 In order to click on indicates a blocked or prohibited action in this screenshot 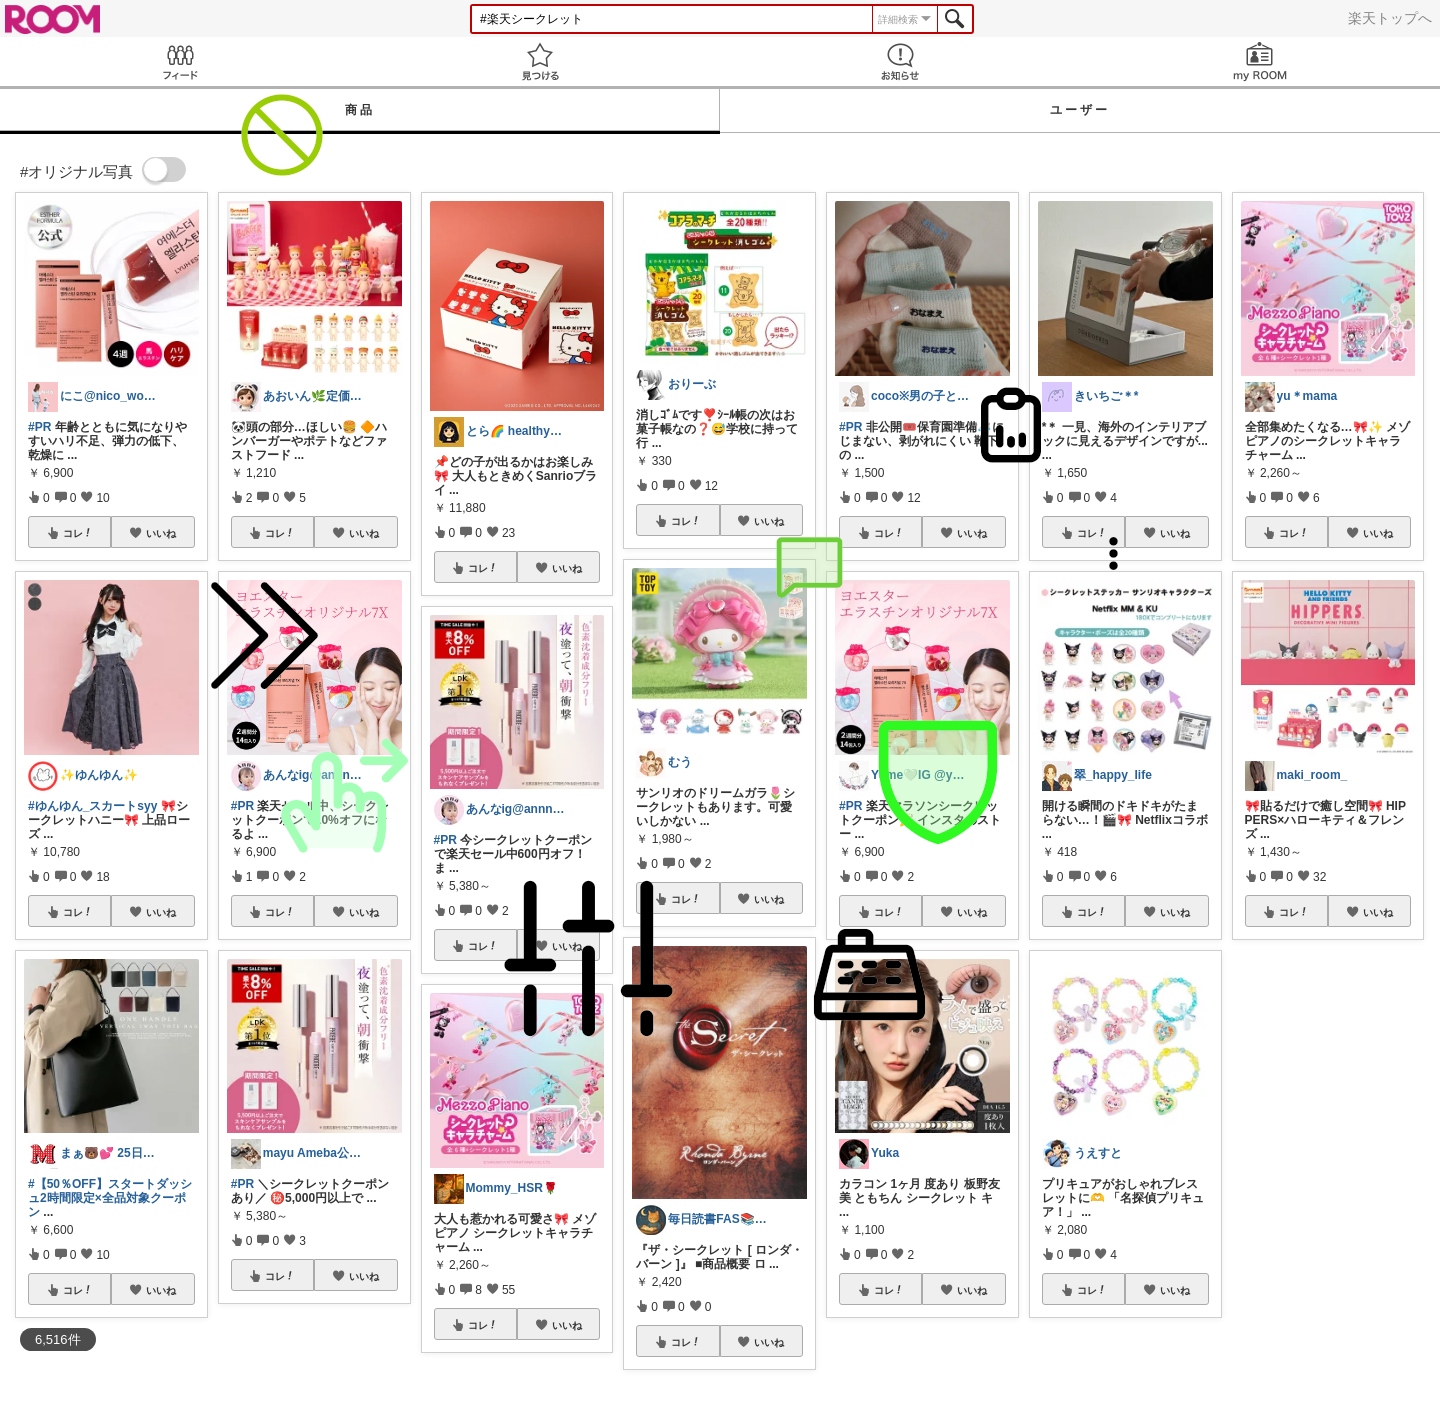, I will do `click(282, 135)`.